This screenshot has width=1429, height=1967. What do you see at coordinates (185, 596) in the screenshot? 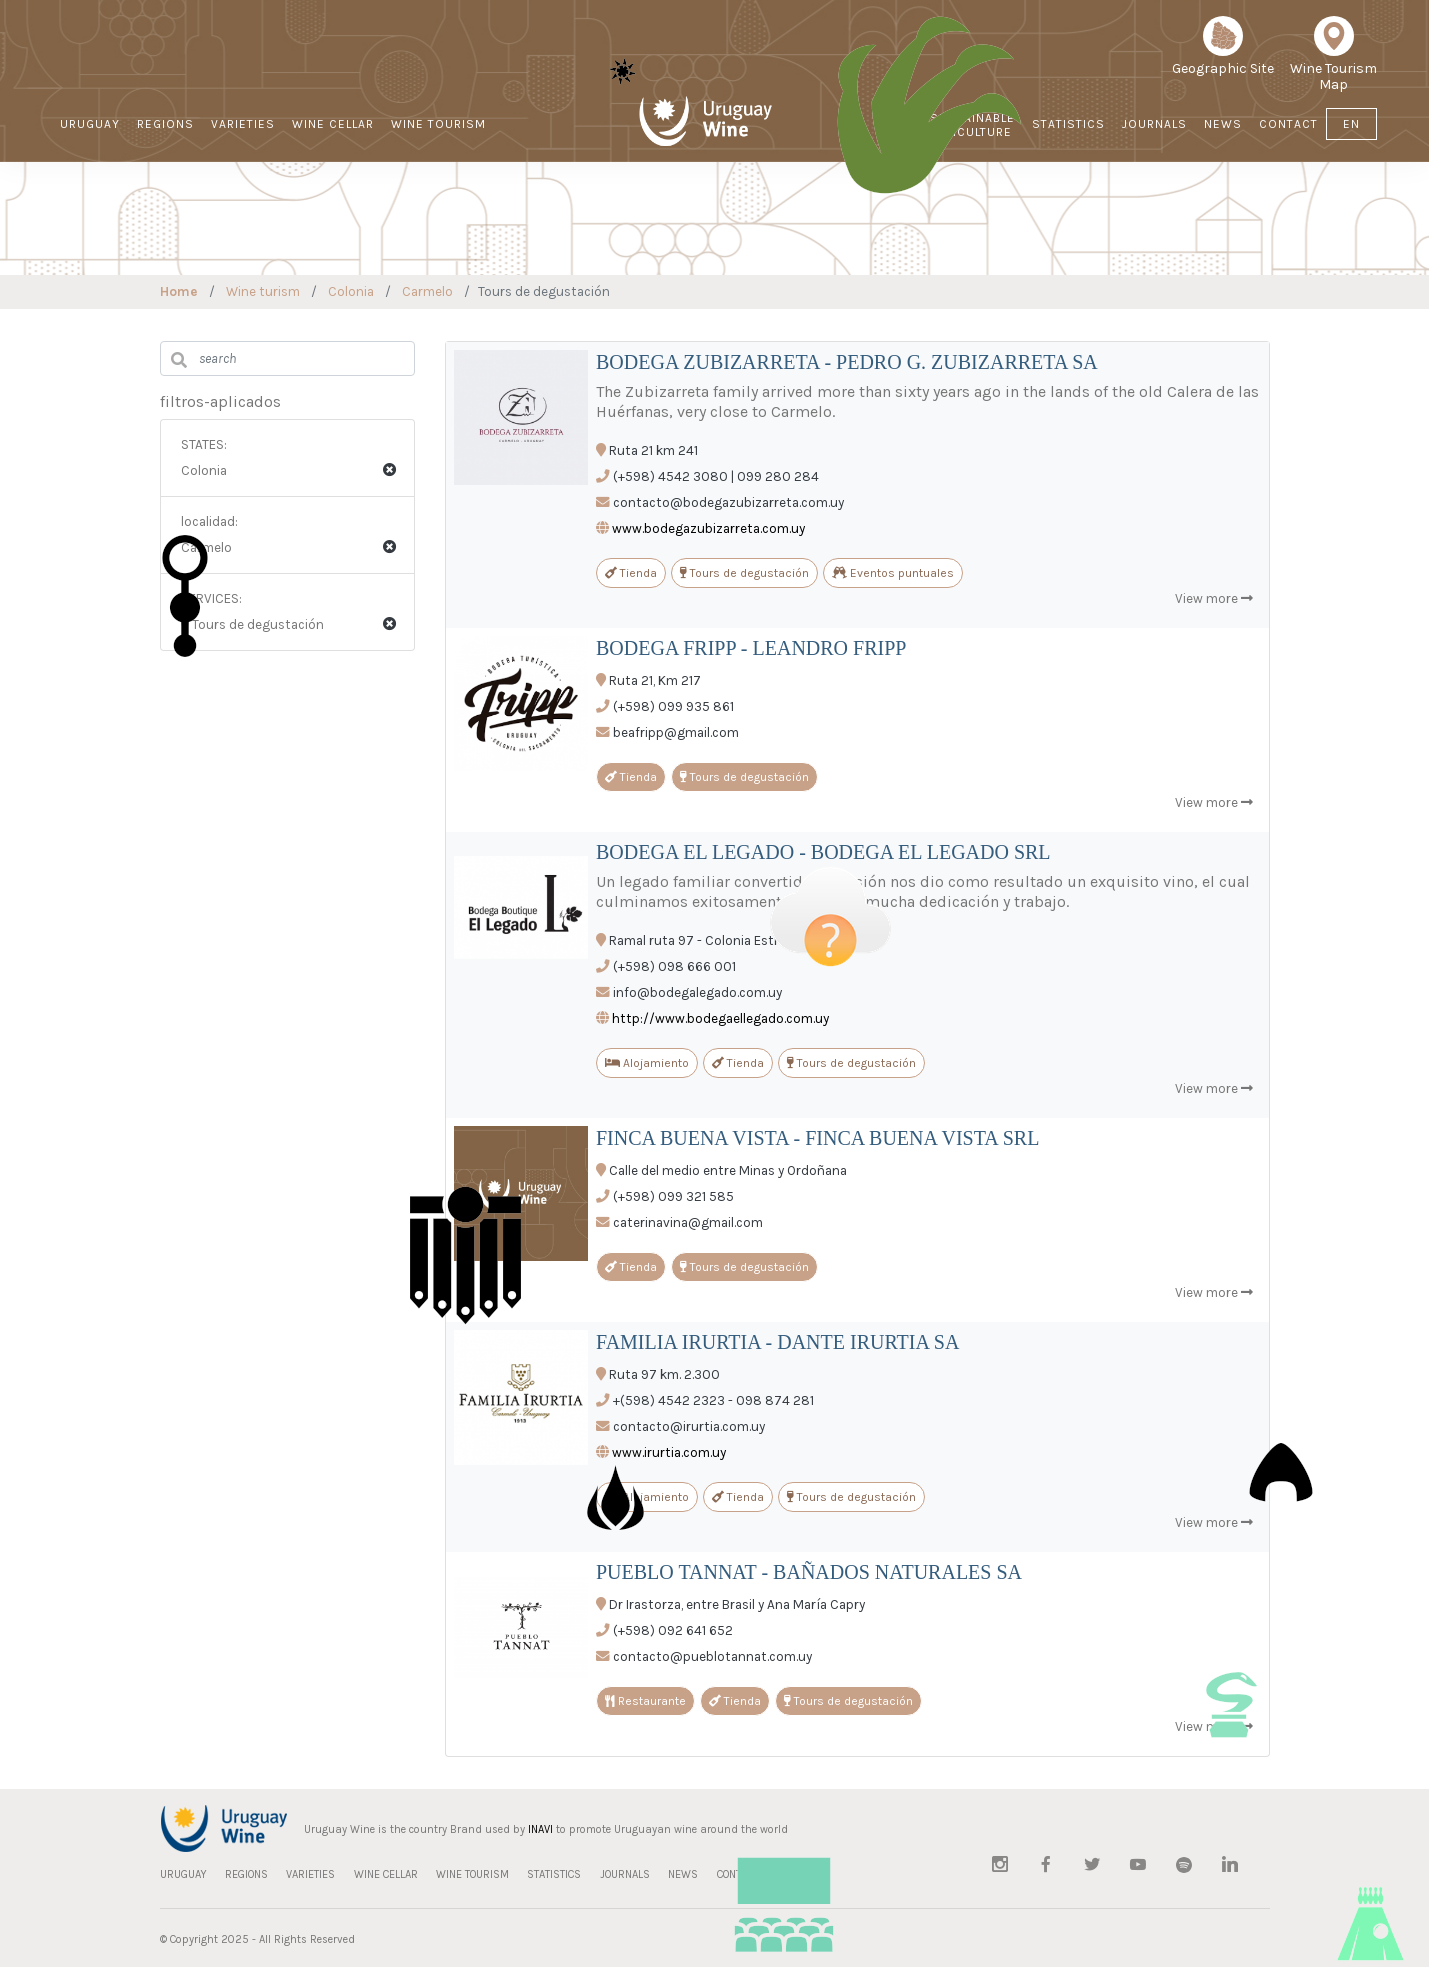
I see `indicates a nodular or clustered data structure` at bounding box center [185, 596].